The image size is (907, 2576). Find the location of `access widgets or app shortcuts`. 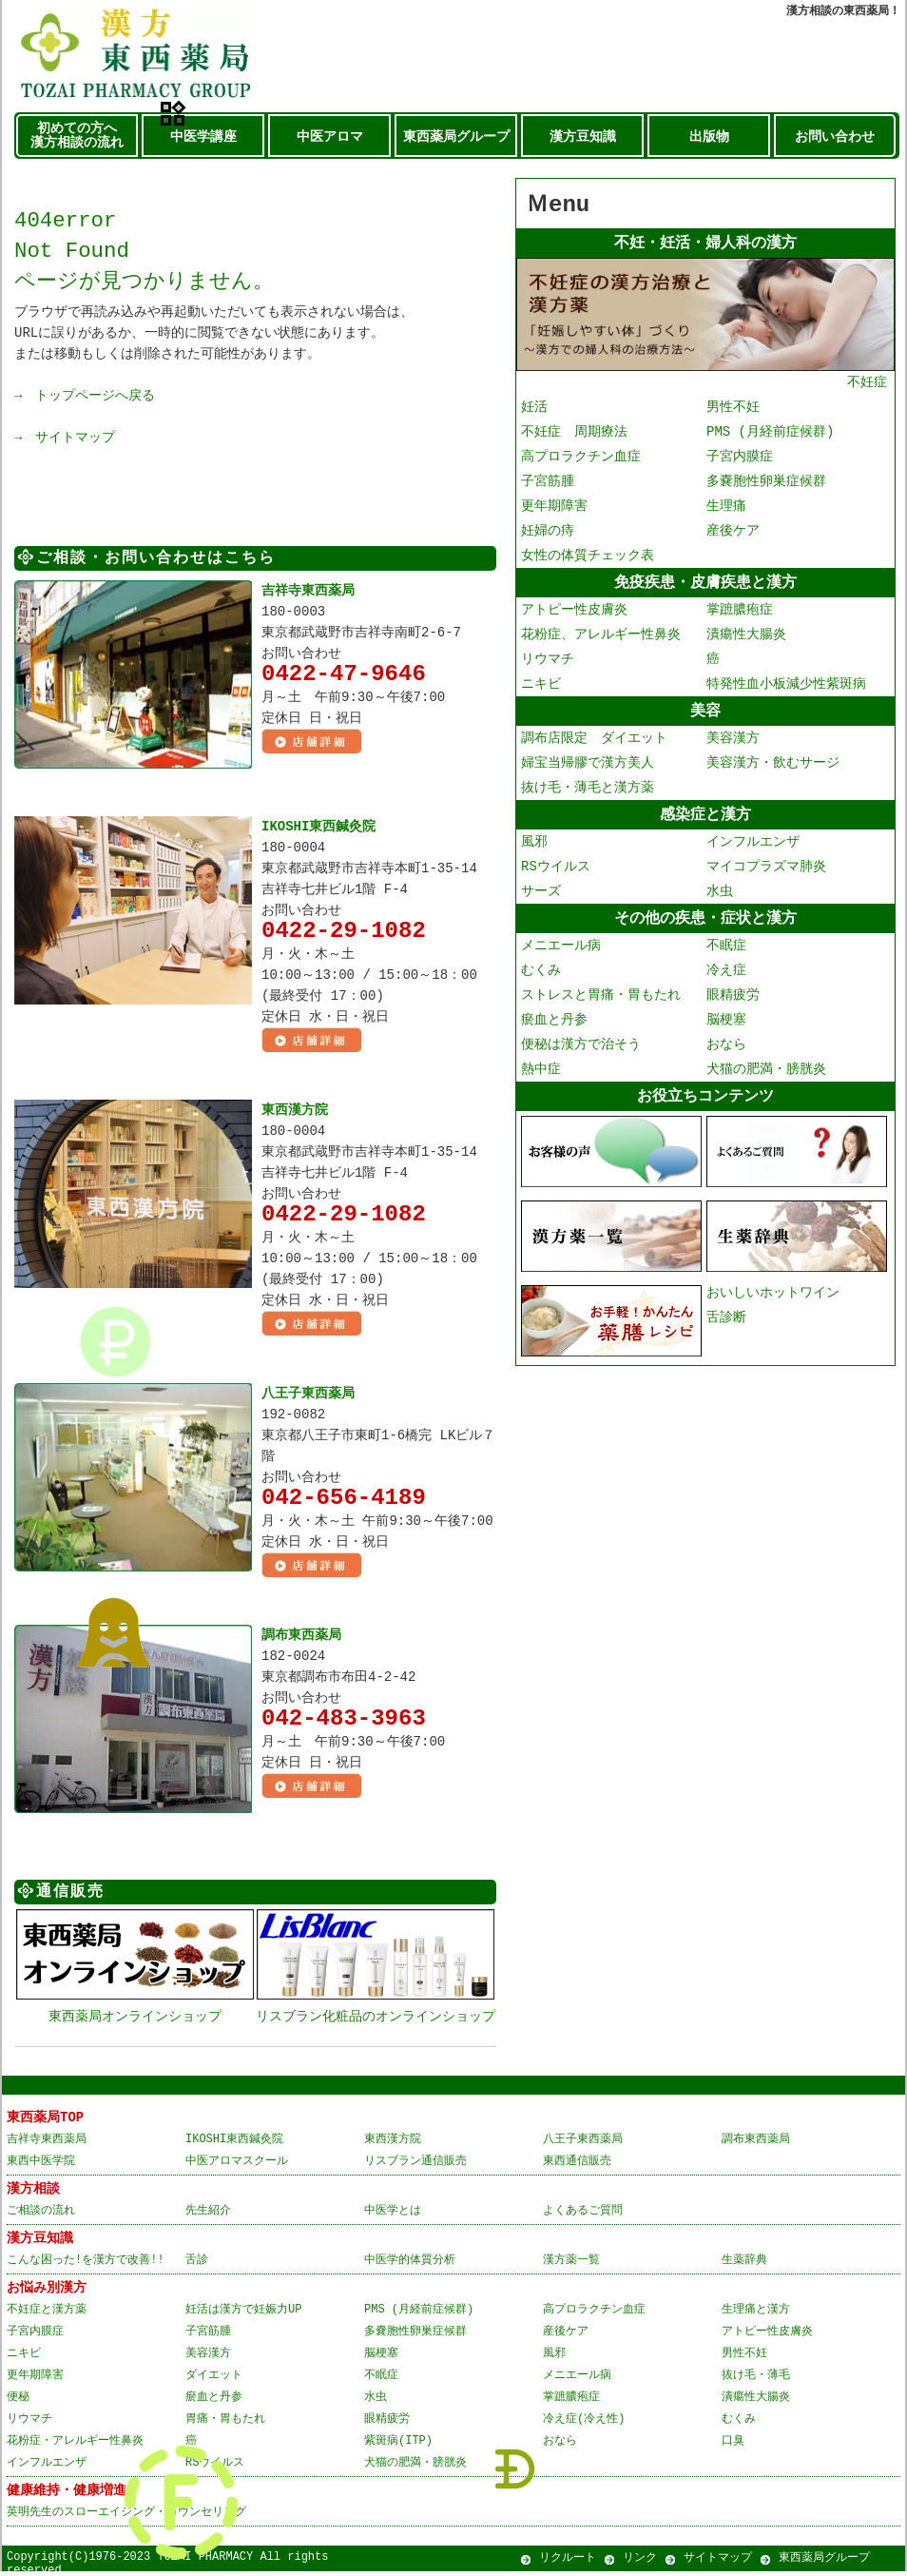

access widgets or app shortcuts is located at coordinates (172, 113).